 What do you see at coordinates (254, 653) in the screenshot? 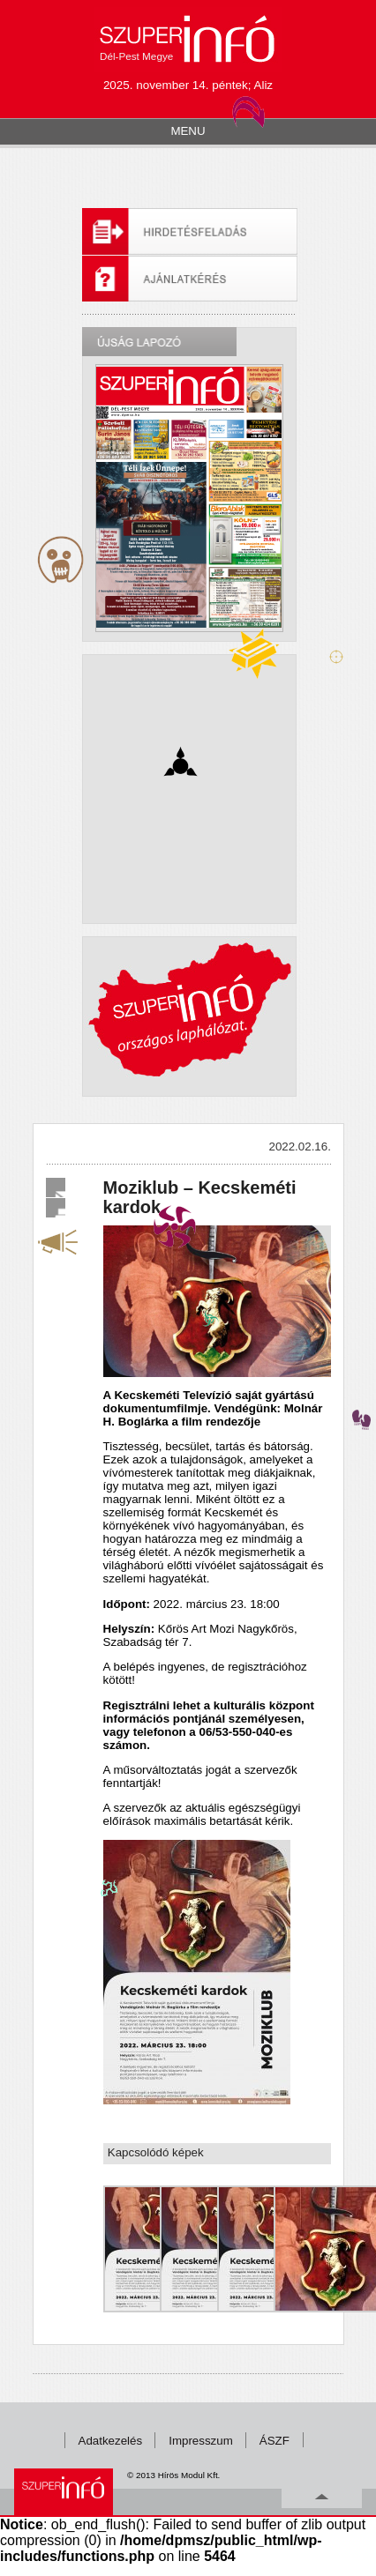
I see `view in-game currency or gold balance` at bounding box center [254, 653].